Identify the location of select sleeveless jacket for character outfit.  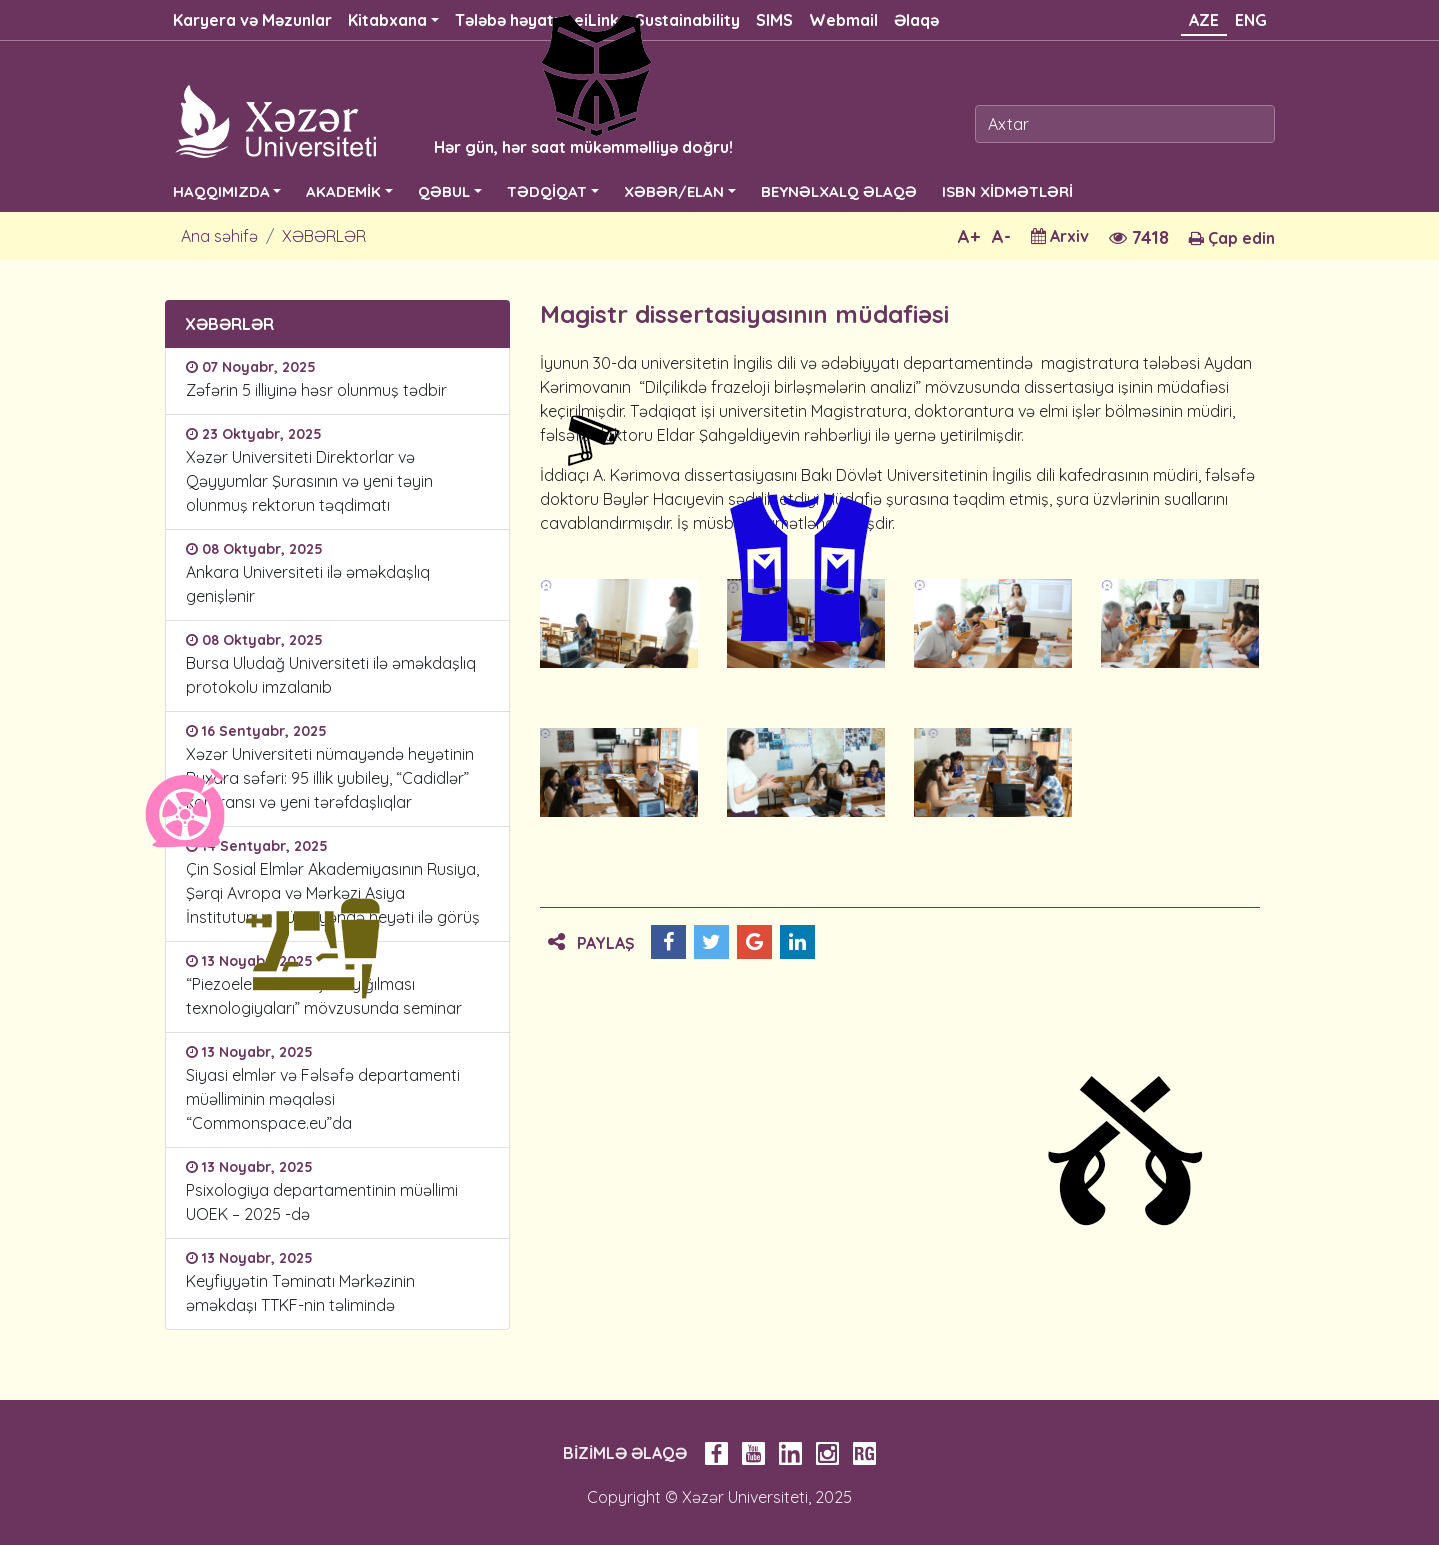
(801, 563).